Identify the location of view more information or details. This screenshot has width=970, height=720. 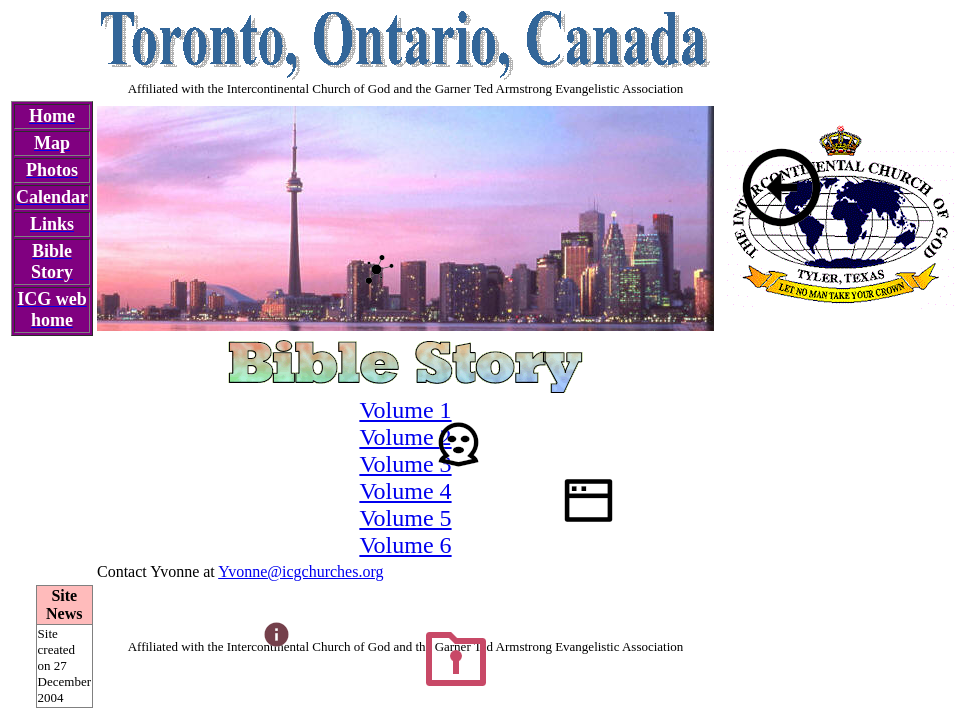
(276, 634).